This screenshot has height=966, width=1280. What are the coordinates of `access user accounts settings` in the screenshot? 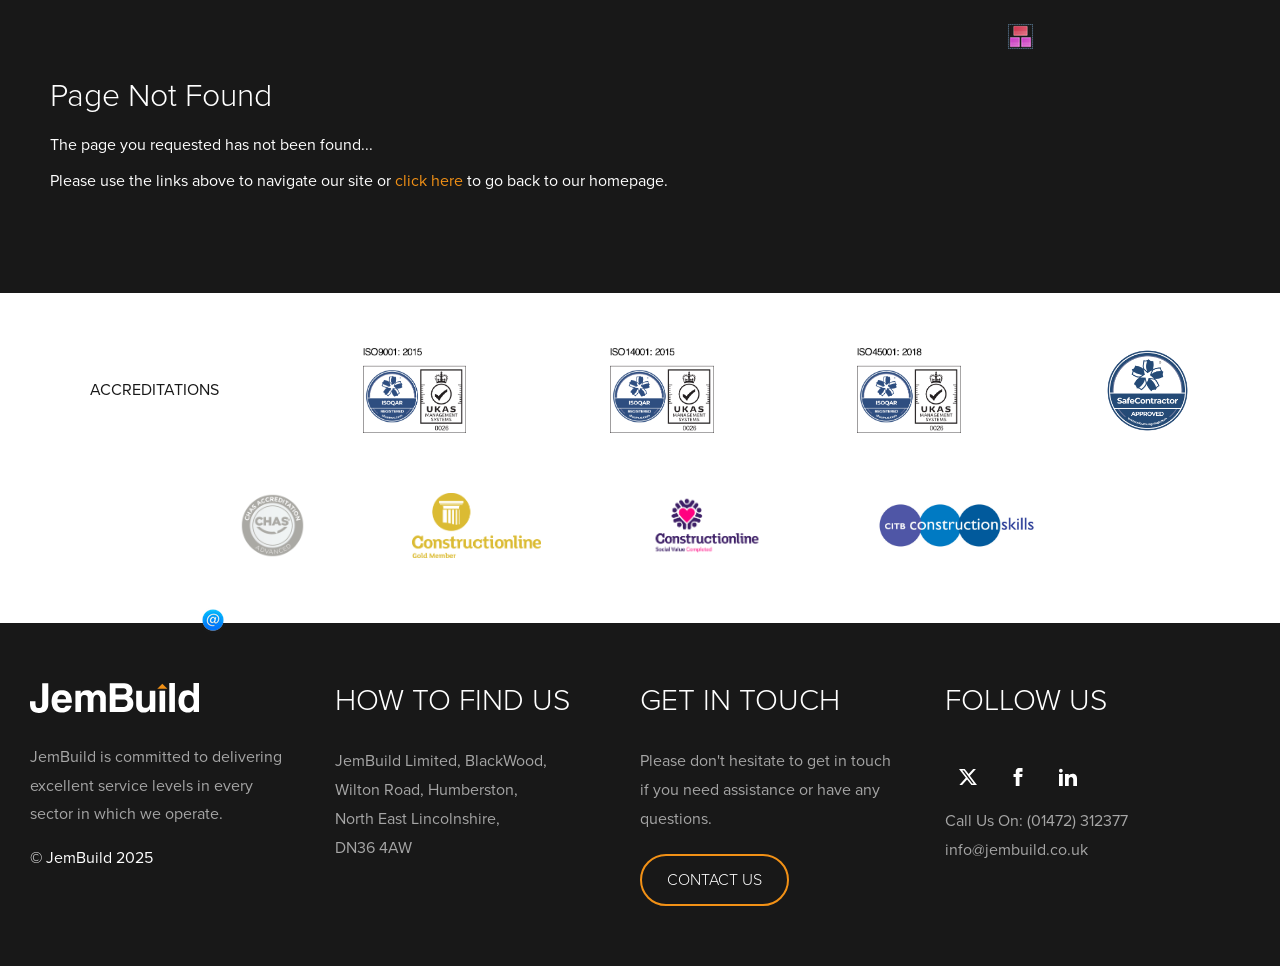 It's located at (213, 620).